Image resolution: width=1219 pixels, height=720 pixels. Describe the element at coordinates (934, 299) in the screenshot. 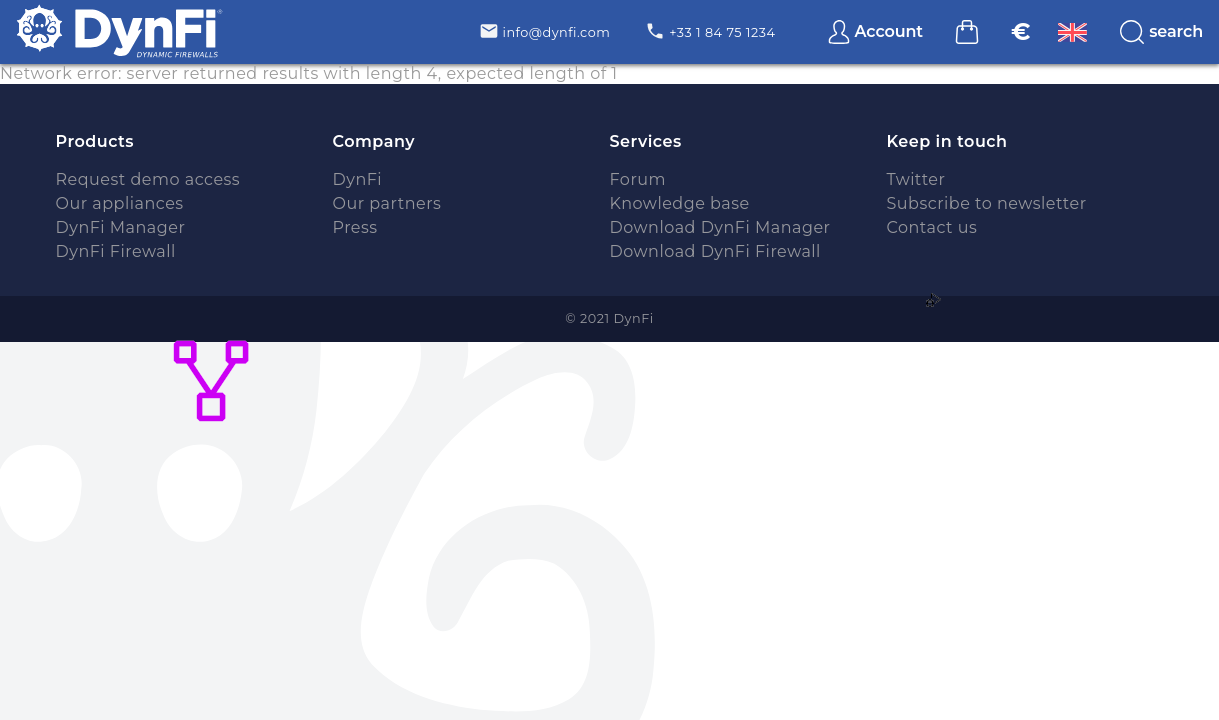

I see `start debugging session` at that location.